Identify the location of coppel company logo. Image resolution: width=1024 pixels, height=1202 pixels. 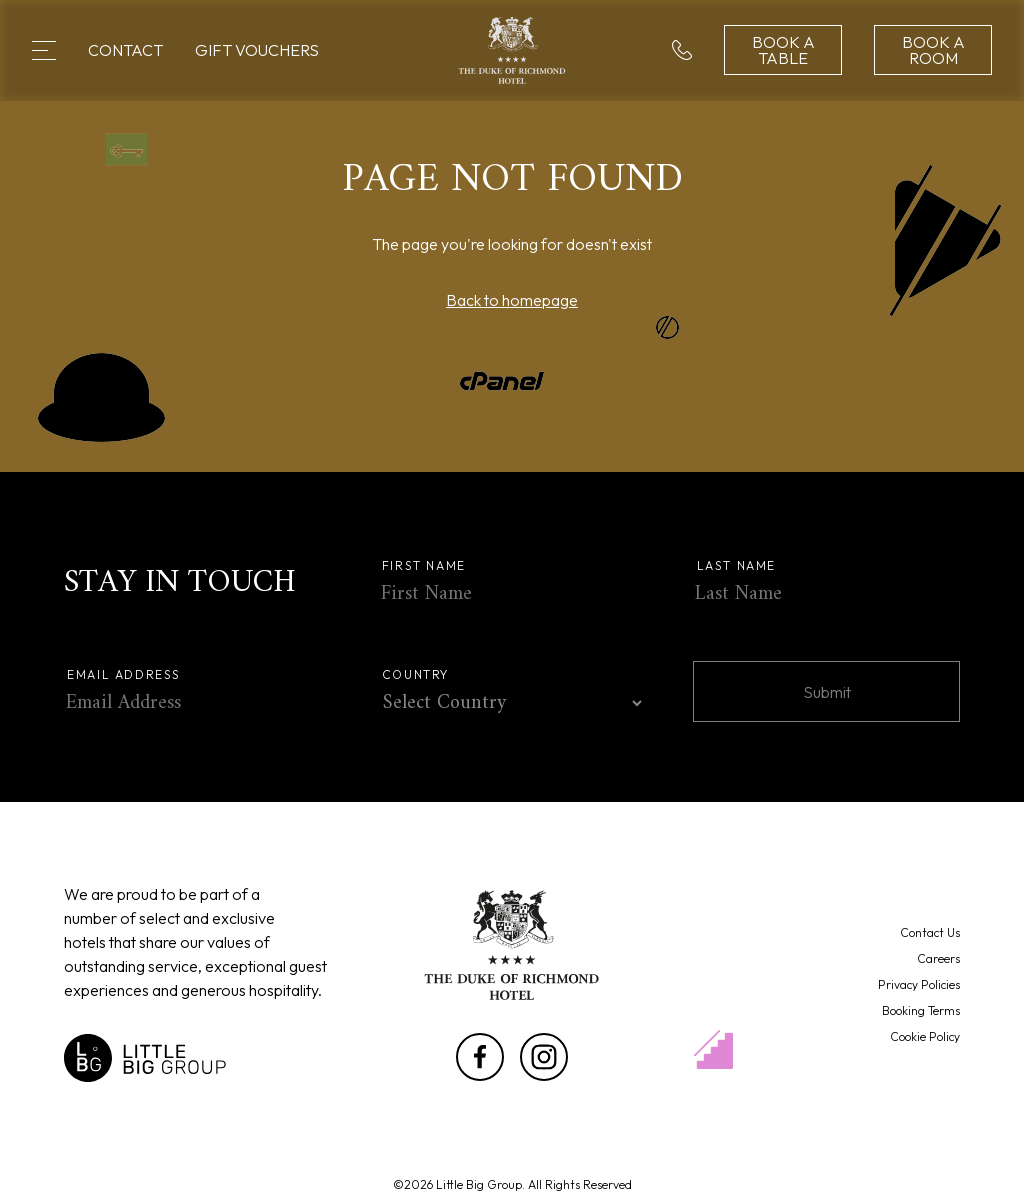
(126, 149).